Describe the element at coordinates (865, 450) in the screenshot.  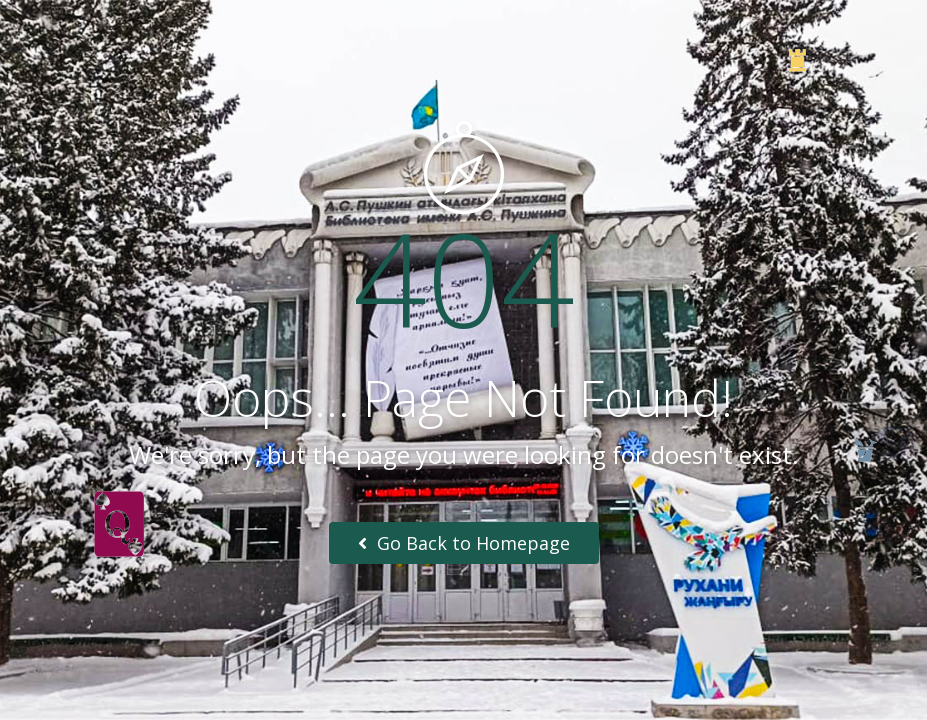
I see `view your fishing inventory or catch` at that location.